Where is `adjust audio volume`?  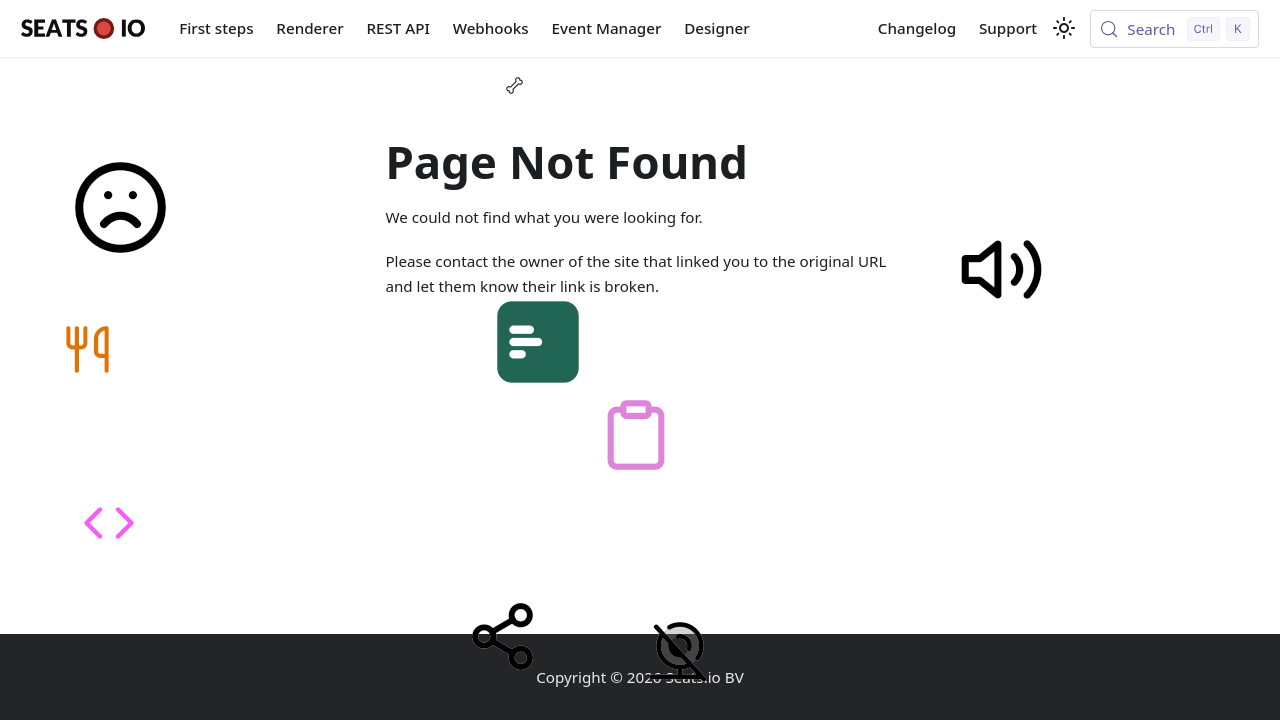 adjust audio volume is located at coordinates (1001, 269).